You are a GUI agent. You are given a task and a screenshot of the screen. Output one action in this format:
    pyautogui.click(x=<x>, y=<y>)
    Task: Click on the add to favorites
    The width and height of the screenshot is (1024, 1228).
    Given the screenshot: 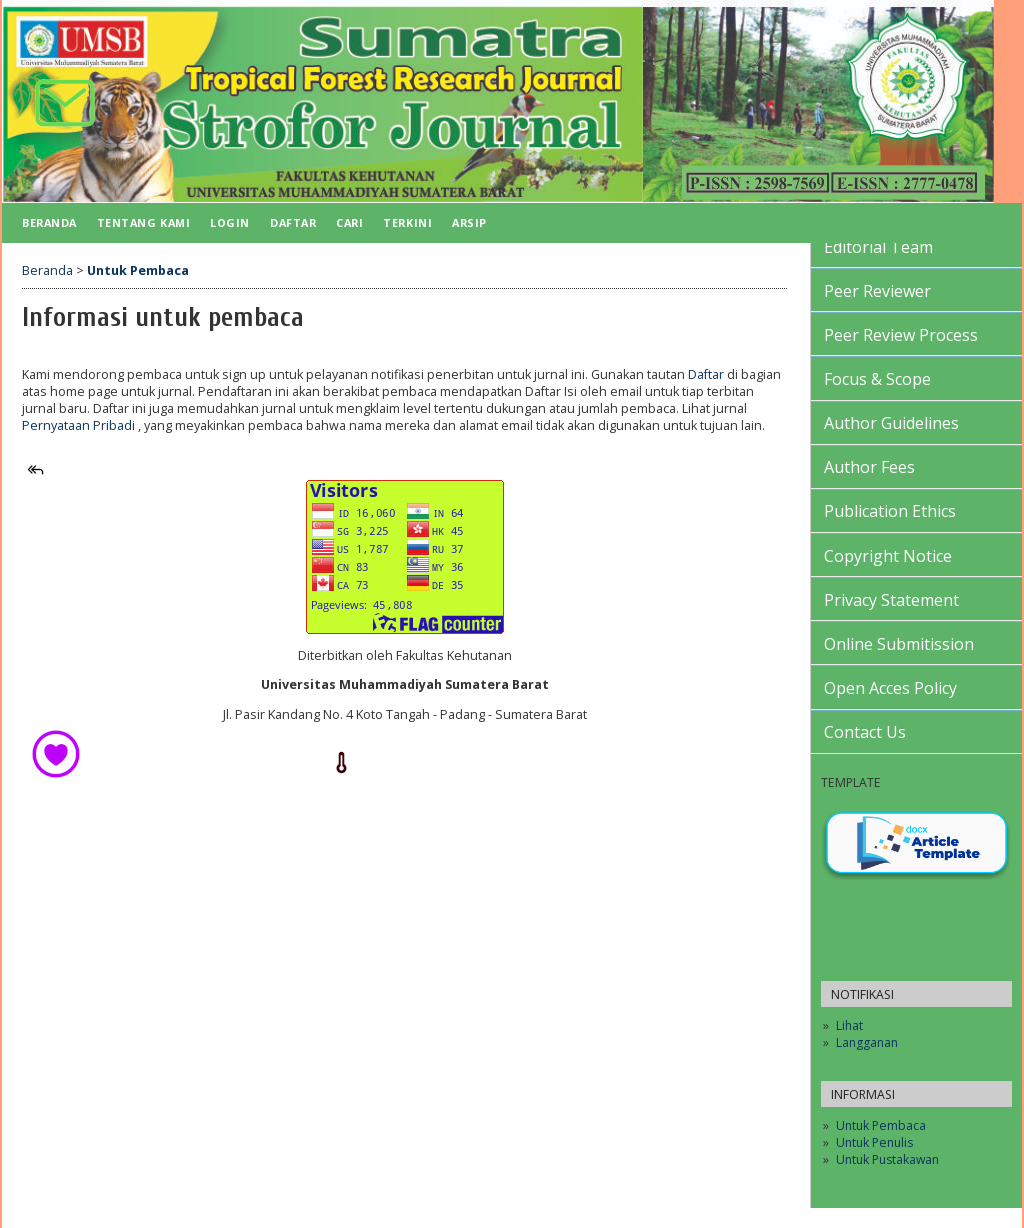 What is the action you would take?
    pyautogui.click(x=56, y=754)
    